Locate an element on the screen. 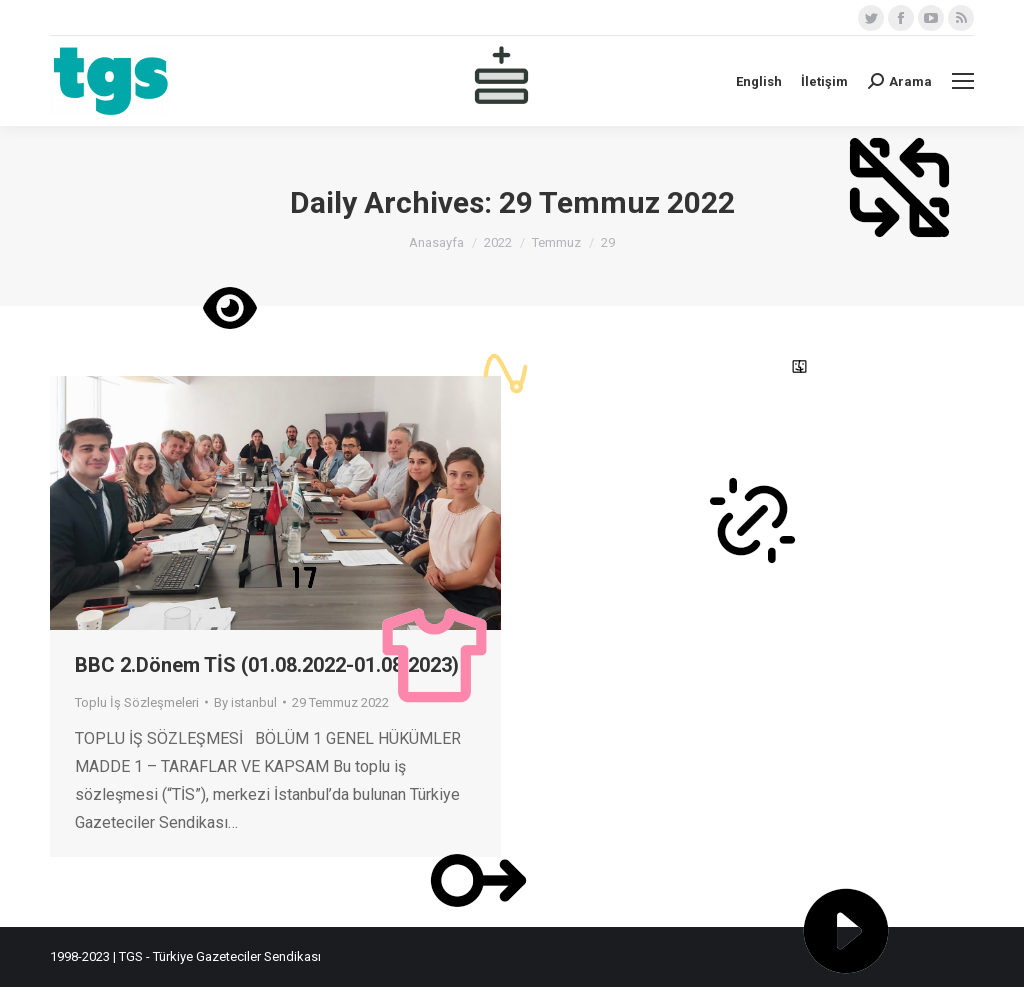 The width and height of the screenshot is (1024, 987). find the minimum value in a dataset is located at coordinates (505, 373).